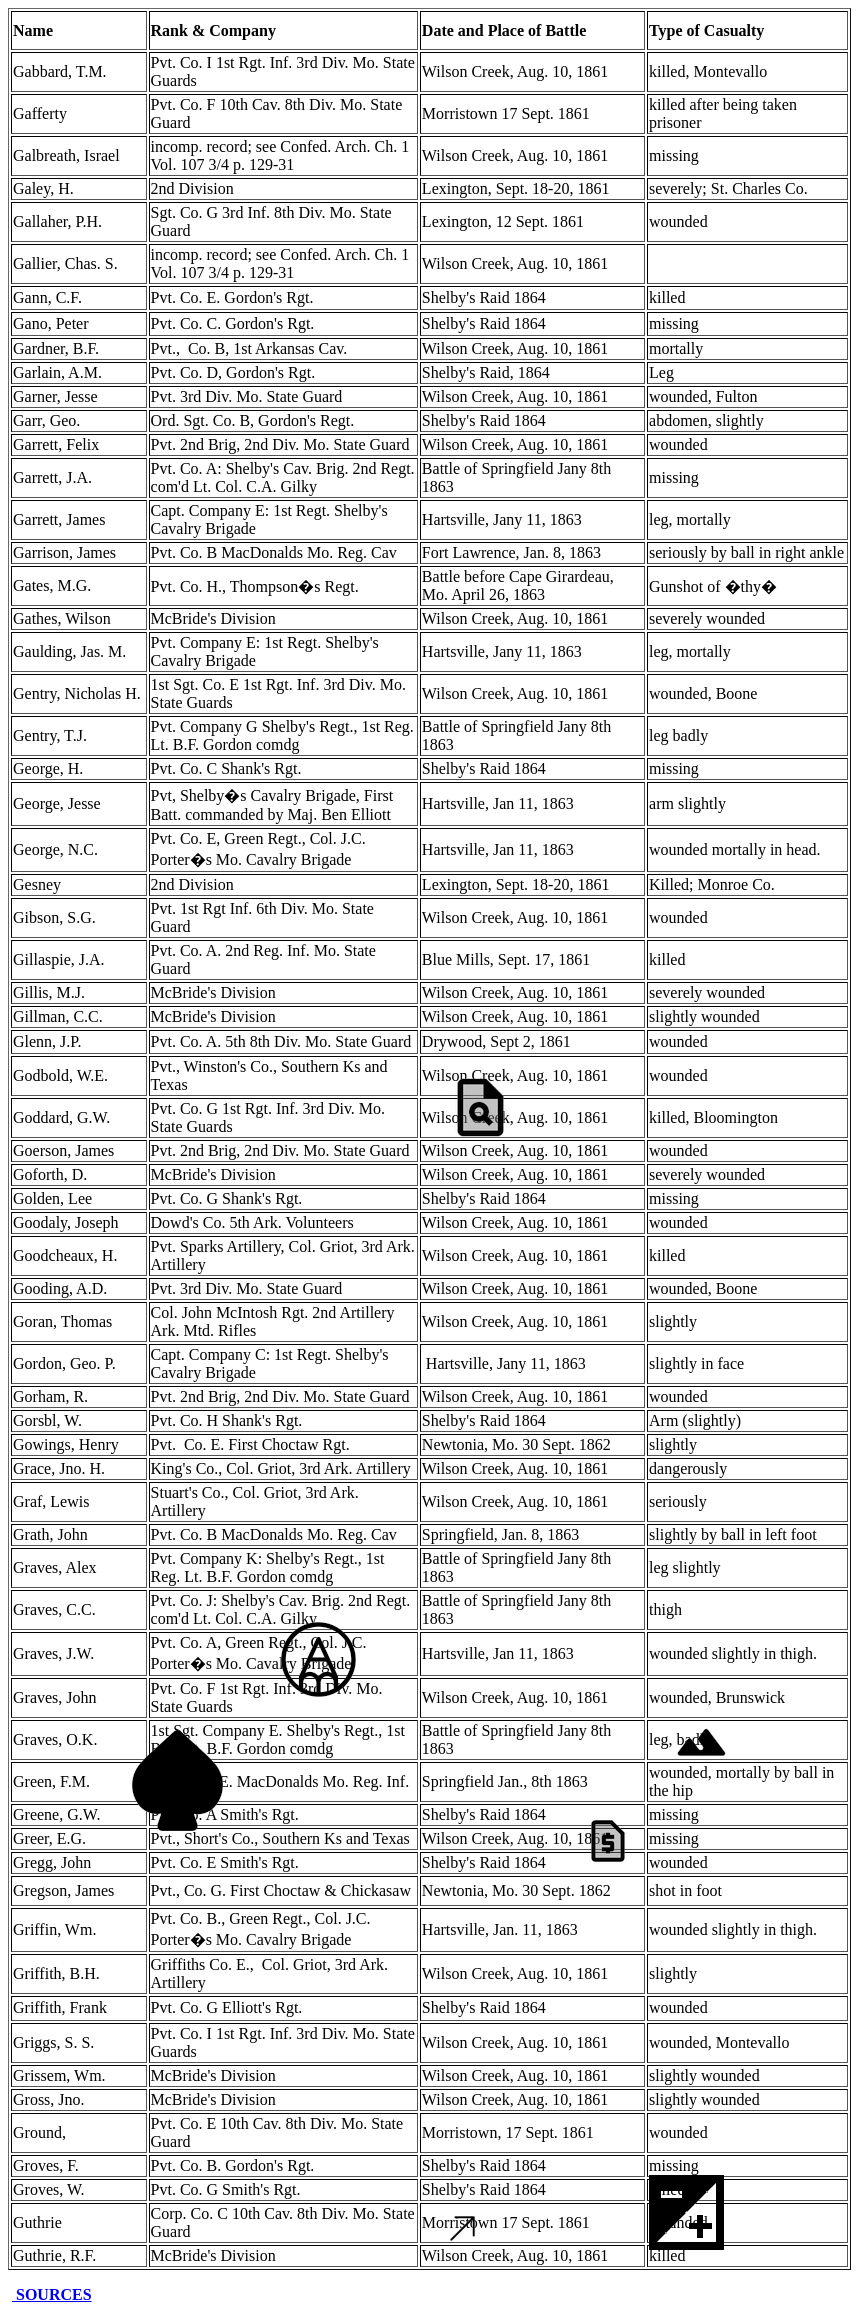 The image size is (859, 2320). What do you see at coordinates (177, 1780) in the screenshot?
I see `spade suit symbol for card games` at bounding box center [177, 1780].